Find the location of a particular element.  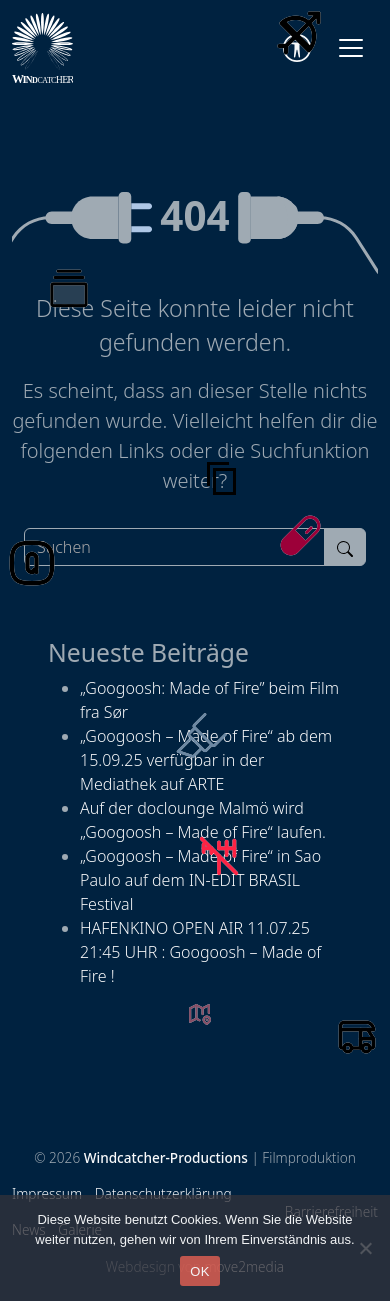

copy to clipboard is located at coordinates (222, 478).